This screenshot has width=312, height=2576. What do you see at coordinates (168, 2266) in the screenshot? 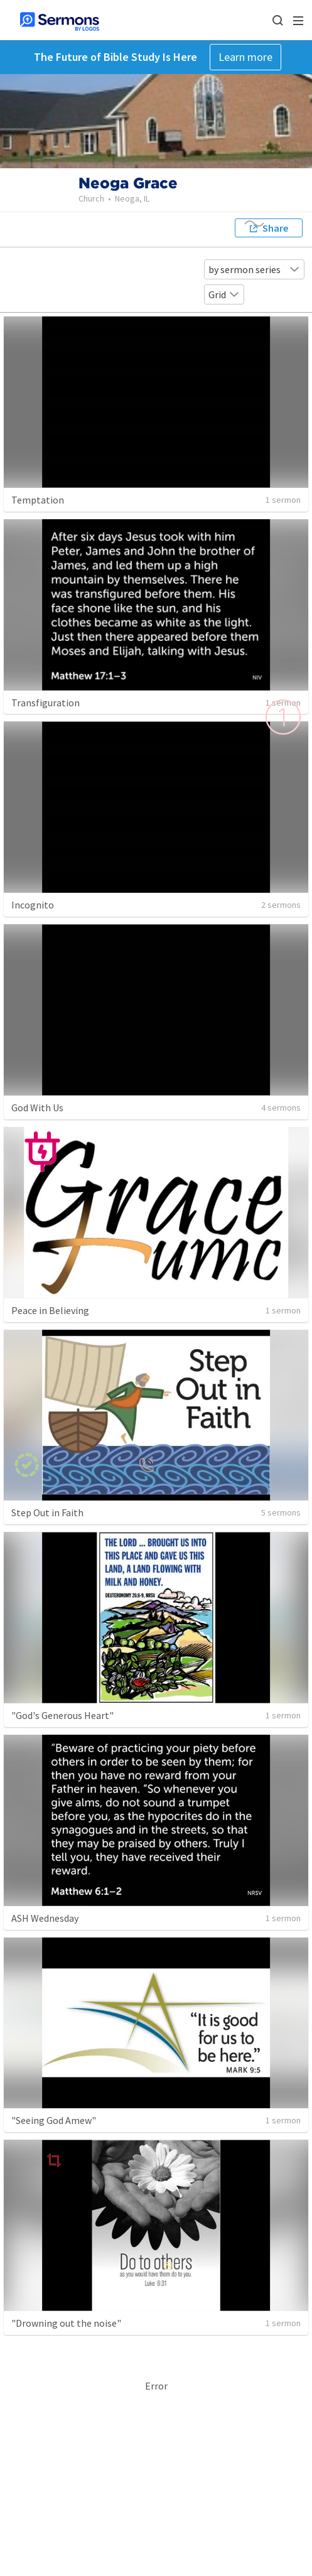
I see `disable marquee selection tool` at bounding box center [168, 2266].